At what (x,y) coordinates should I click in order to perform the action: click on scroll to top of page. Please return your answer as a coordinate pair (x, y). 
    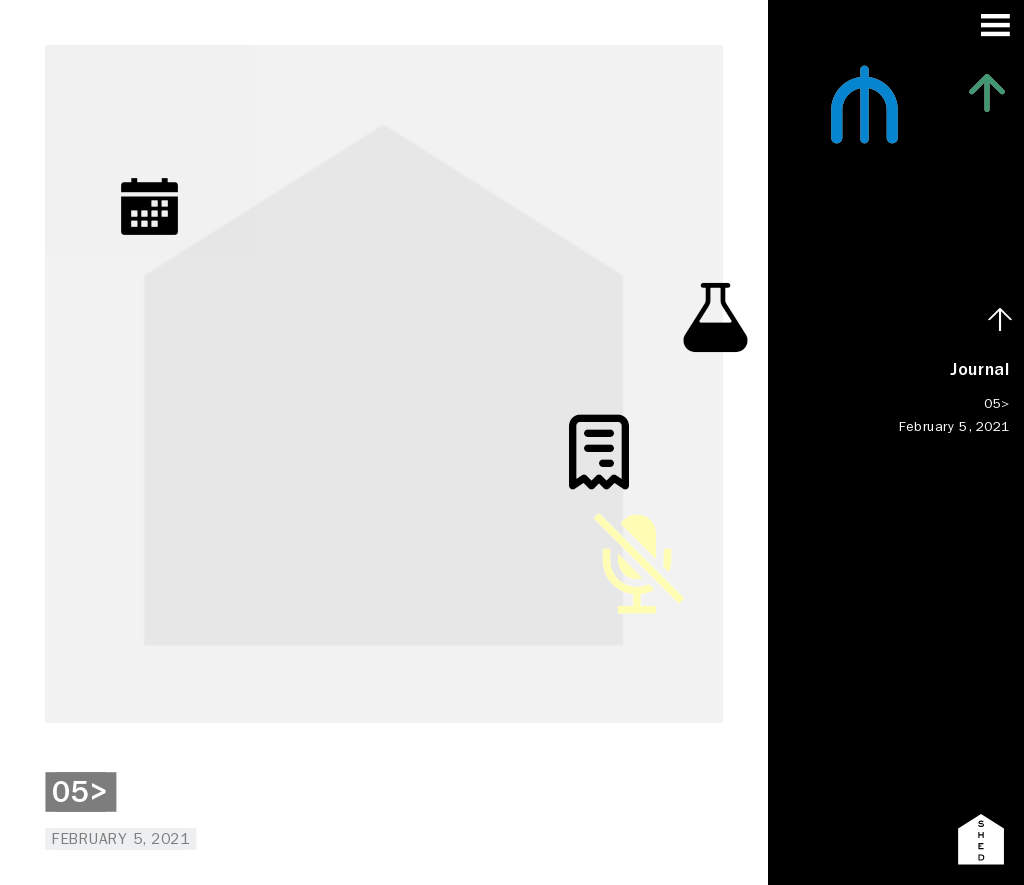
    Looking at the image, I should click on (987, 93).